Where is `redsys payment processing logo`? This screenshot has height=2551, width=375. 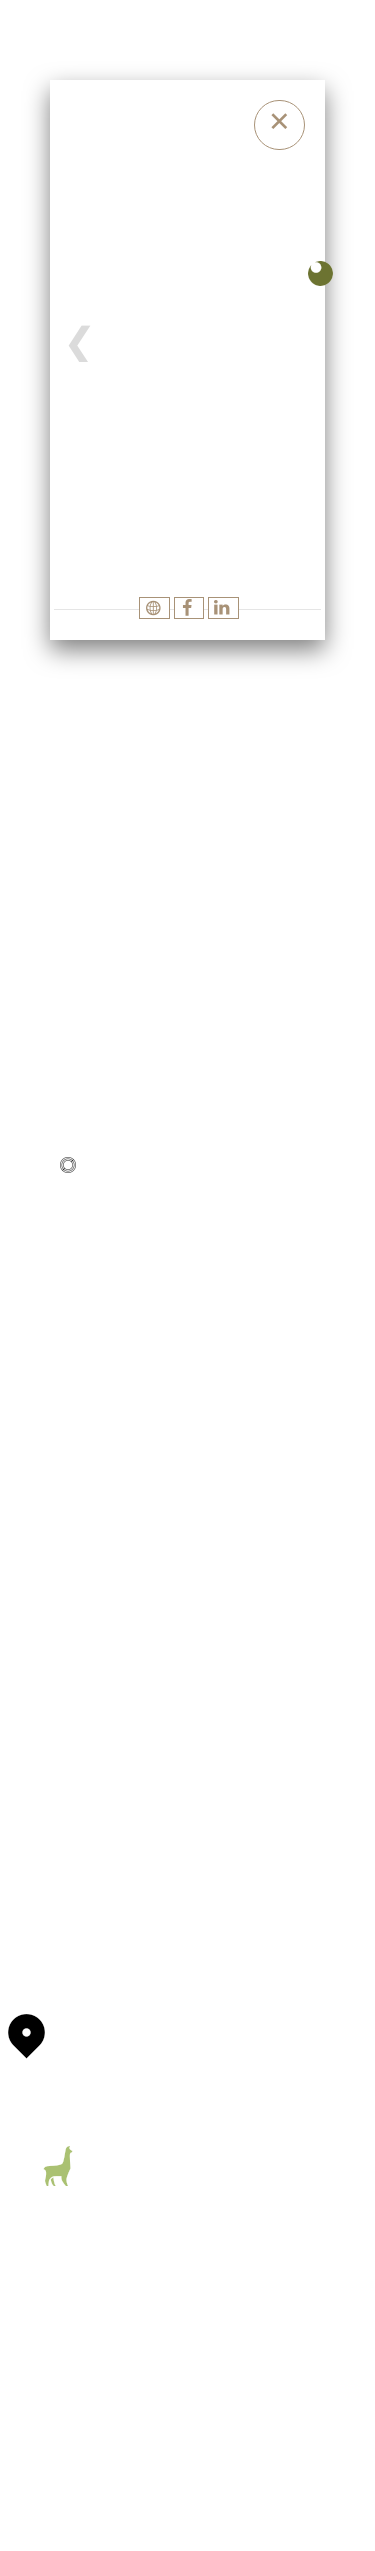 redsys payment processing logo is located at coordinates (320, 273).